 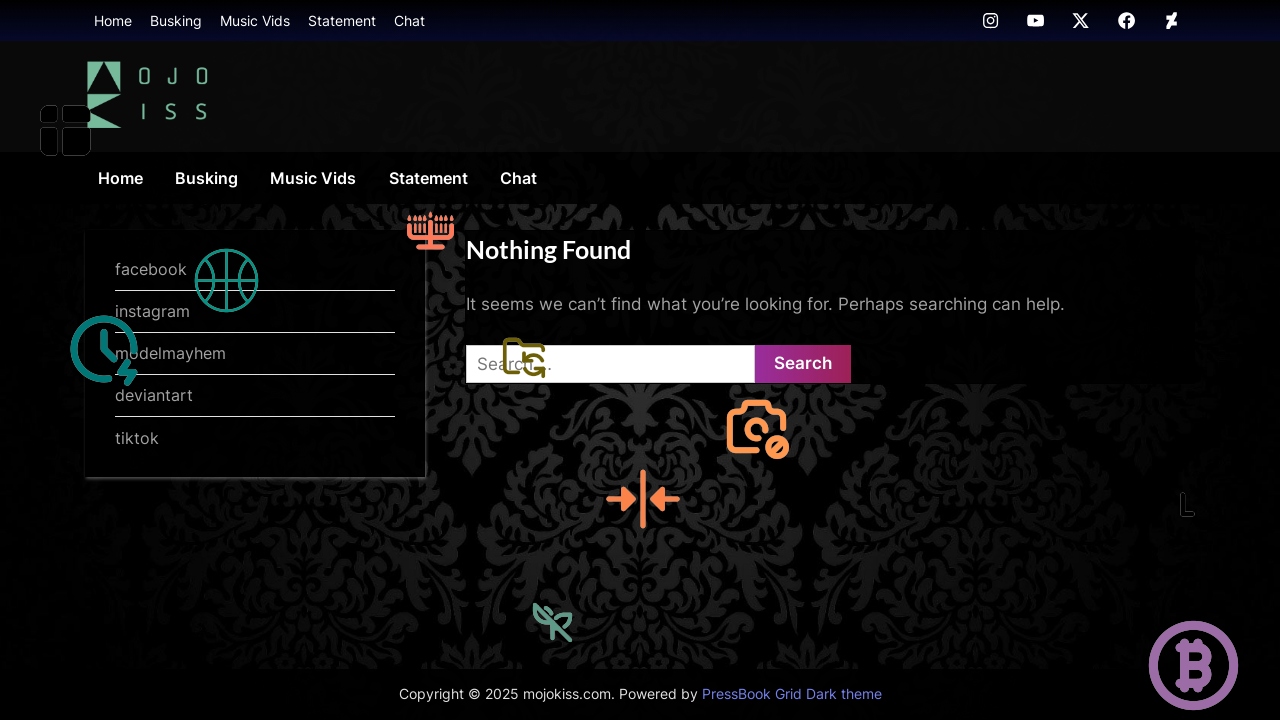 I want to click on indicates Hanukkah-related content or events, so click(x=430, y=230).